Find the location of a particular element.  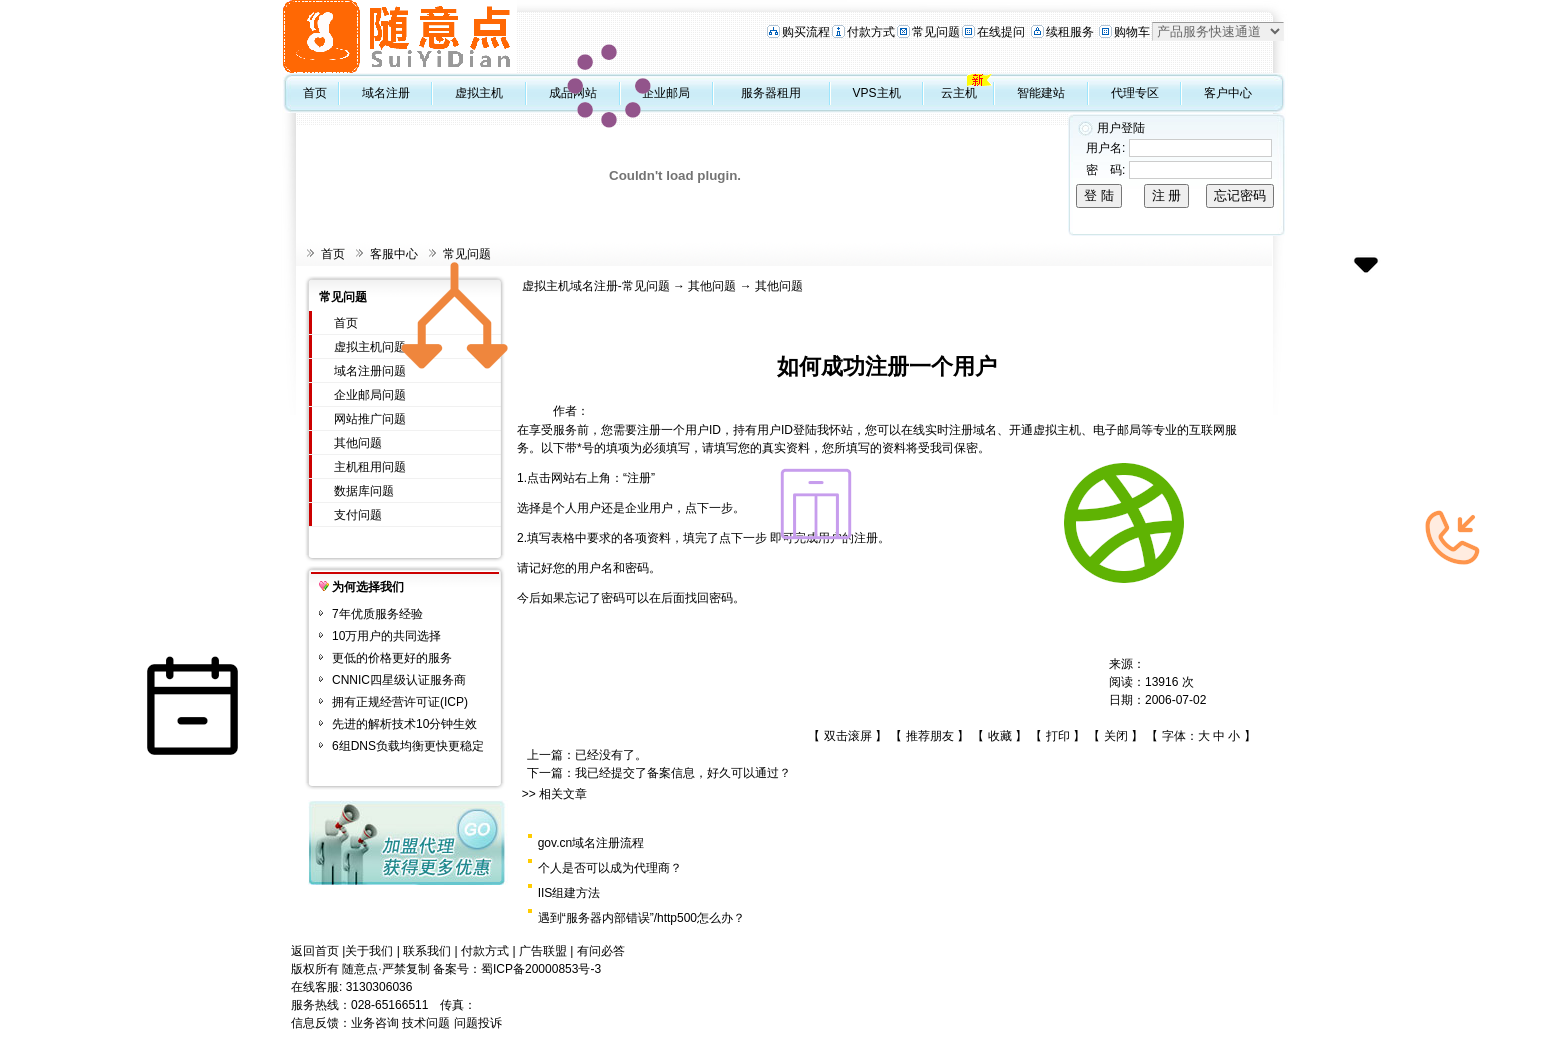

incoming call notification is located at coordinates (1453, 536).